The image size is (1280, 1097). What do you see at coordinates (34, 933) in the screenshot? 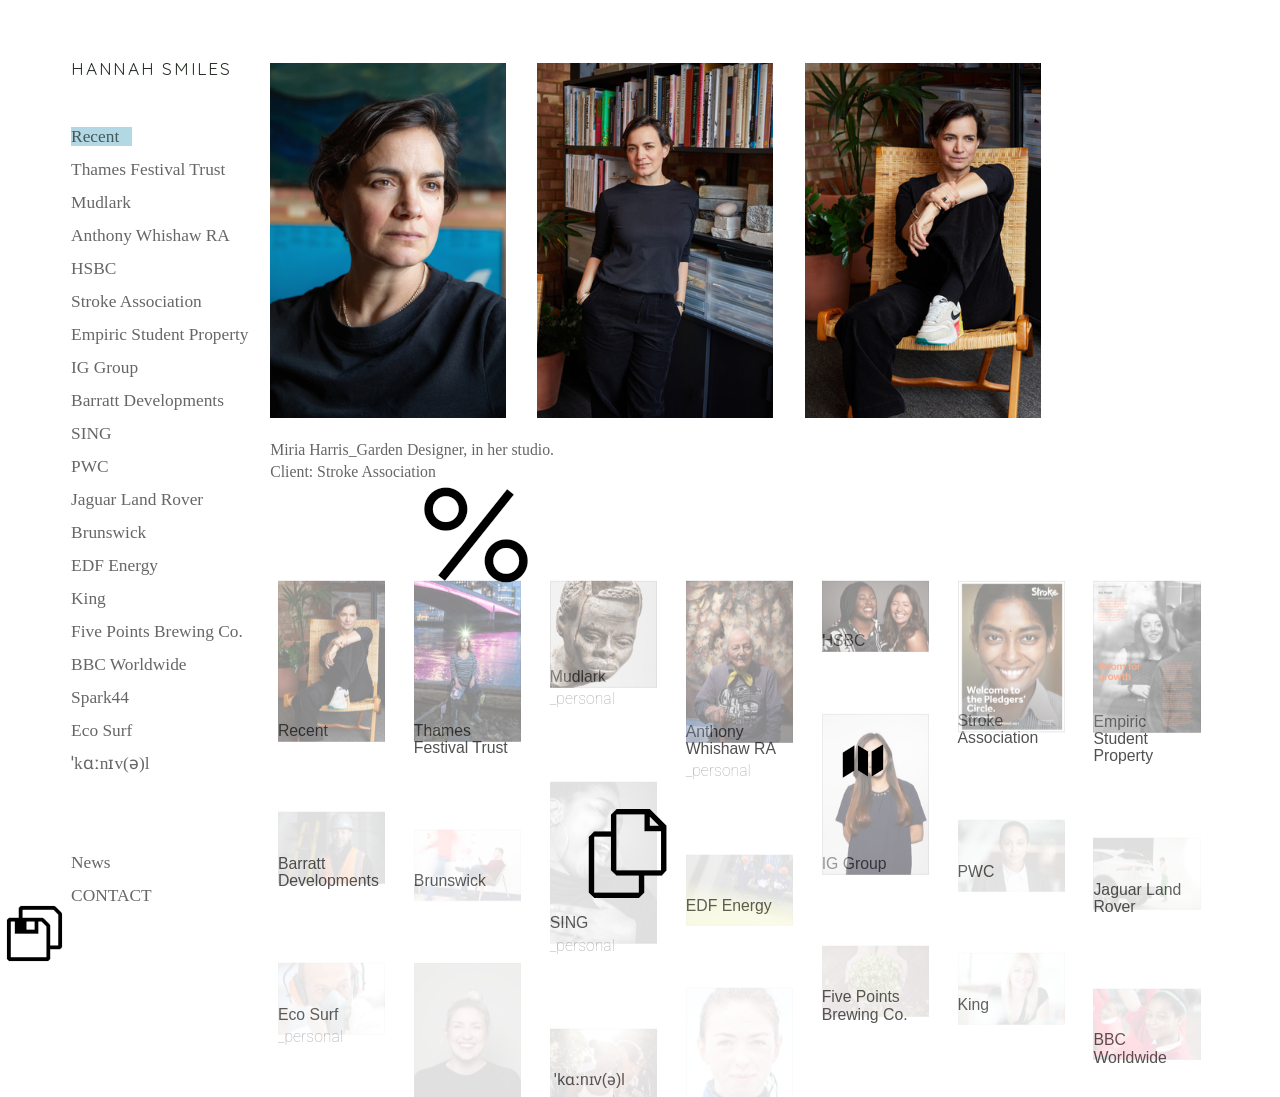
I see `save all open files at once` at bounding box center [34, 933].